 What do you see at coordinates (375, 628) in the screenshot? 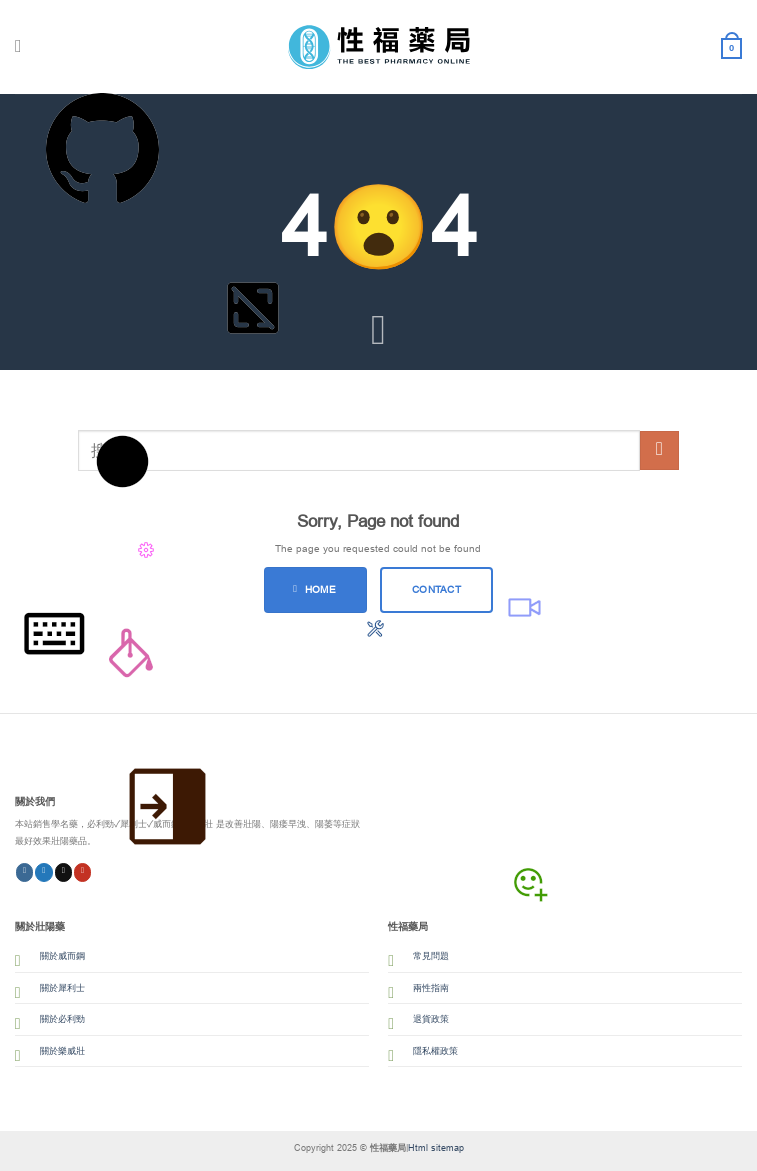
I see `access settings or configuration options` at bounding box center [375, 628].